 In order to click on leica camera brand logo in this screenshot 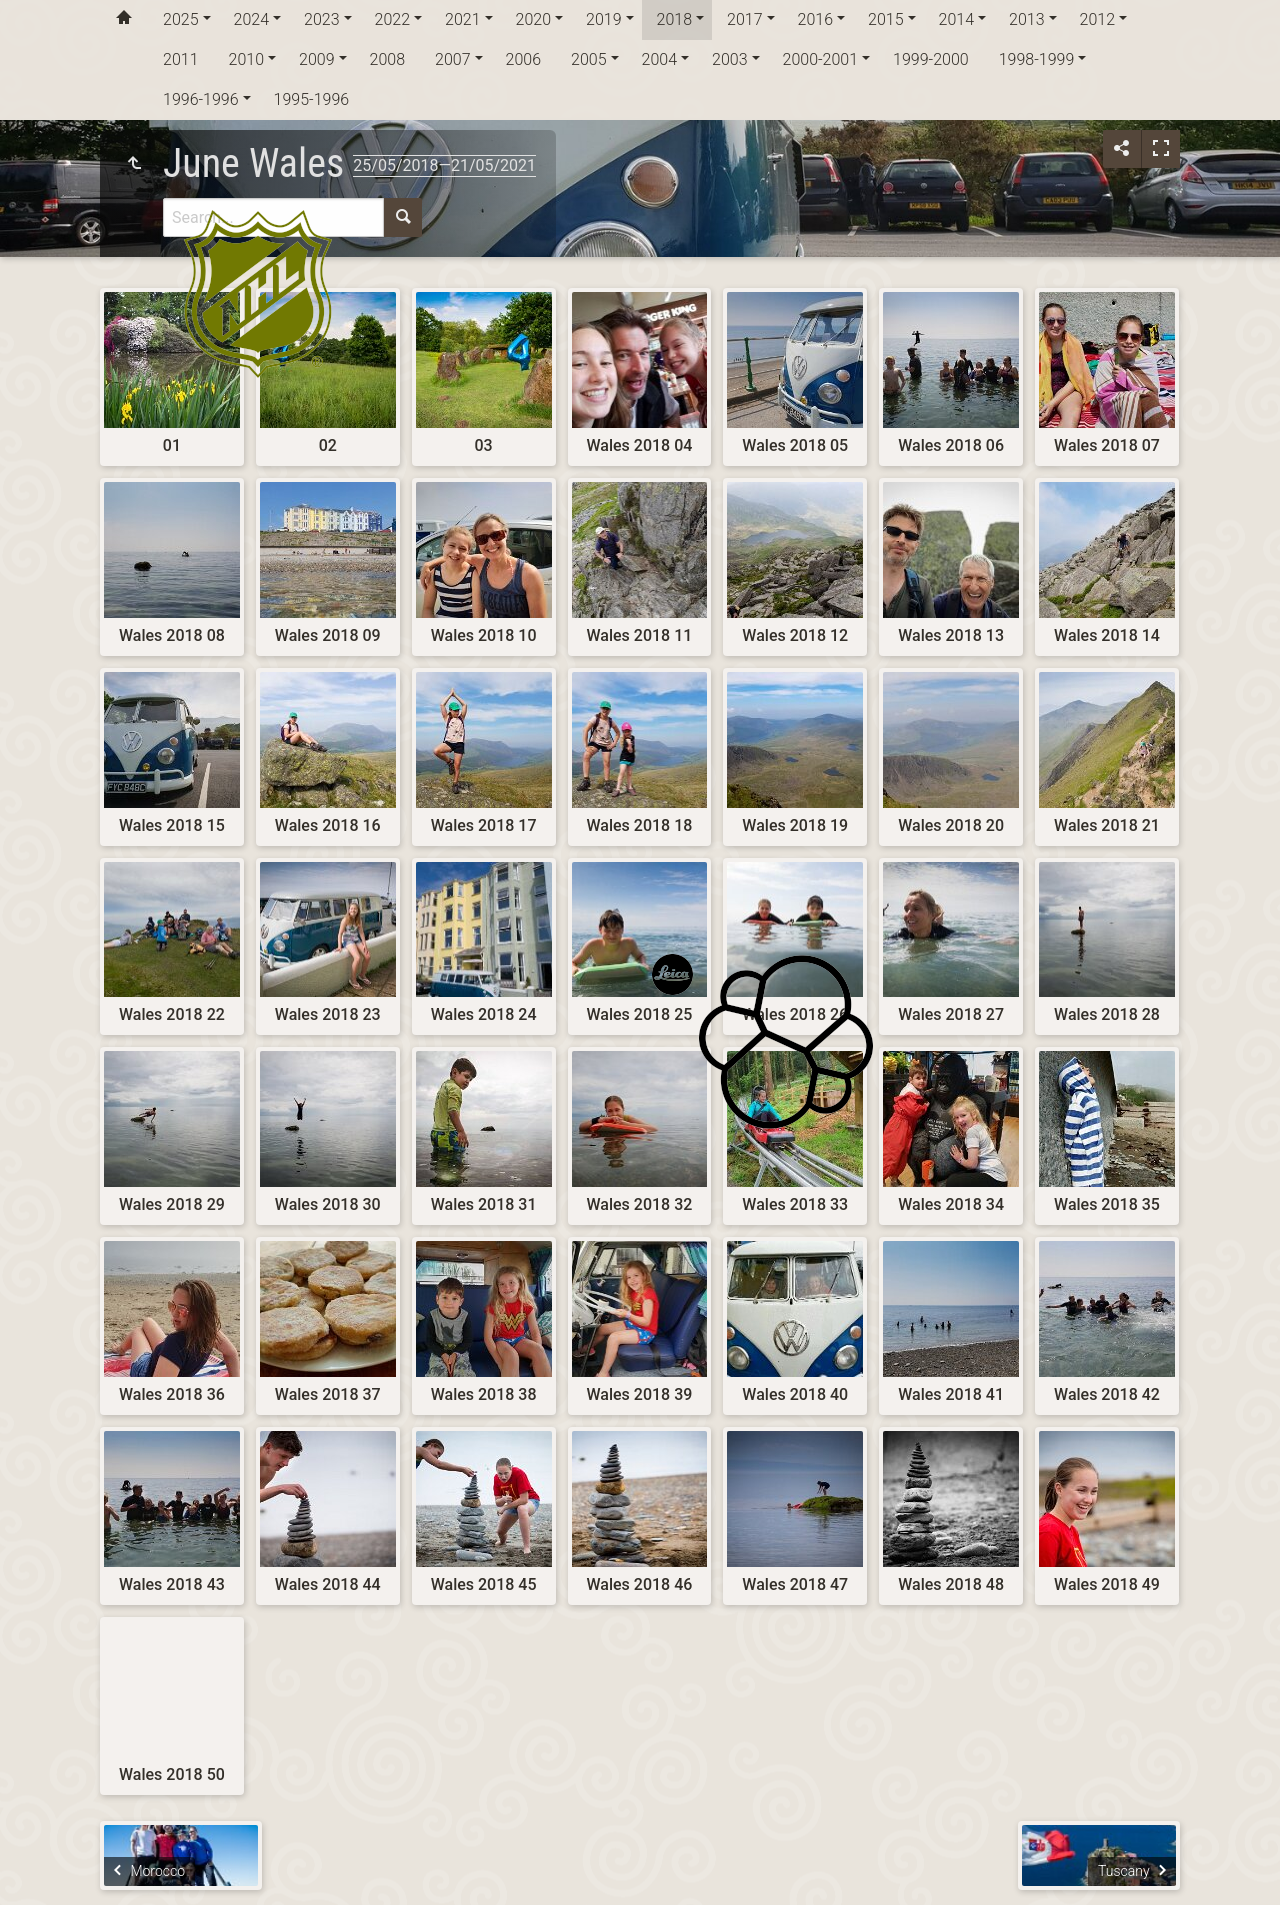, I will do `click(672, 974)`.